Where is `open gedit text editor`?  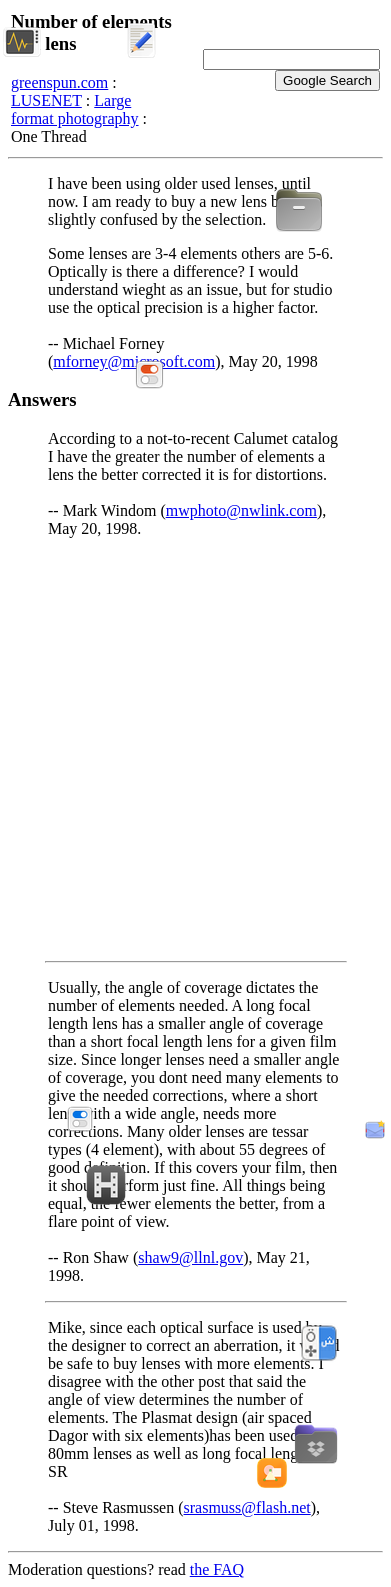
open gedit text editor is located at coordinates (141, 40).